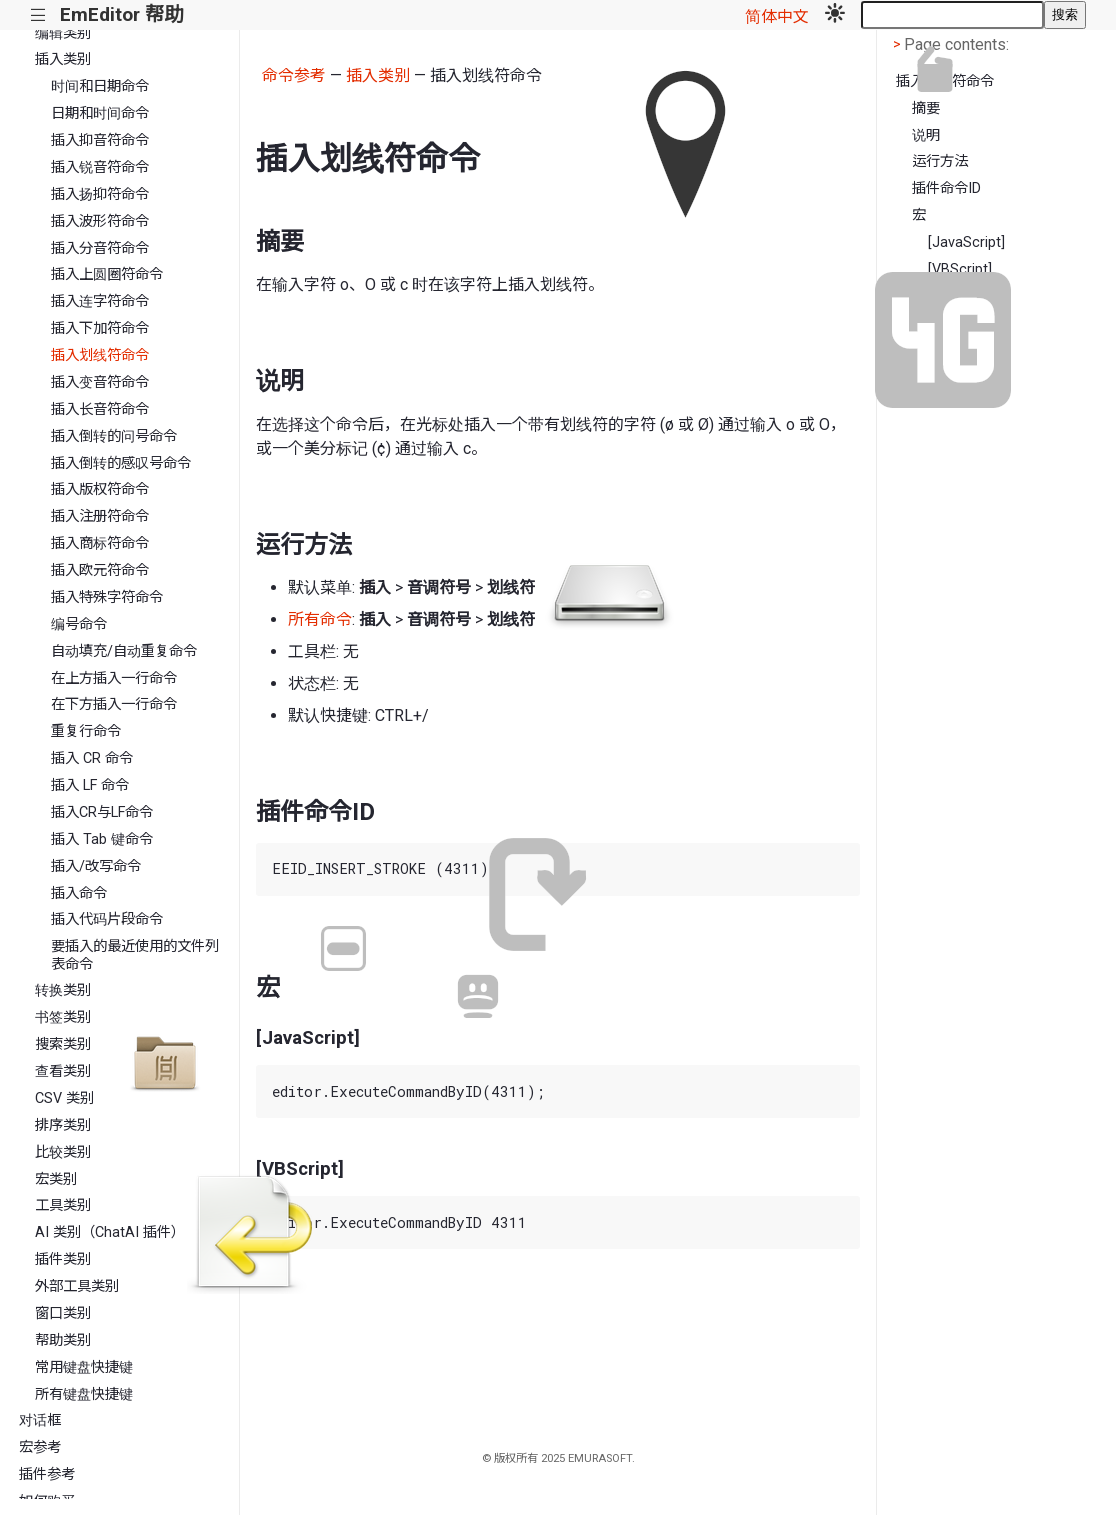 The width and height of the screenshot is (1116, 1515). Describe the element at coordinates (935, 64) in the screenshot. I see `indicates a compressed or archived file` at that location.